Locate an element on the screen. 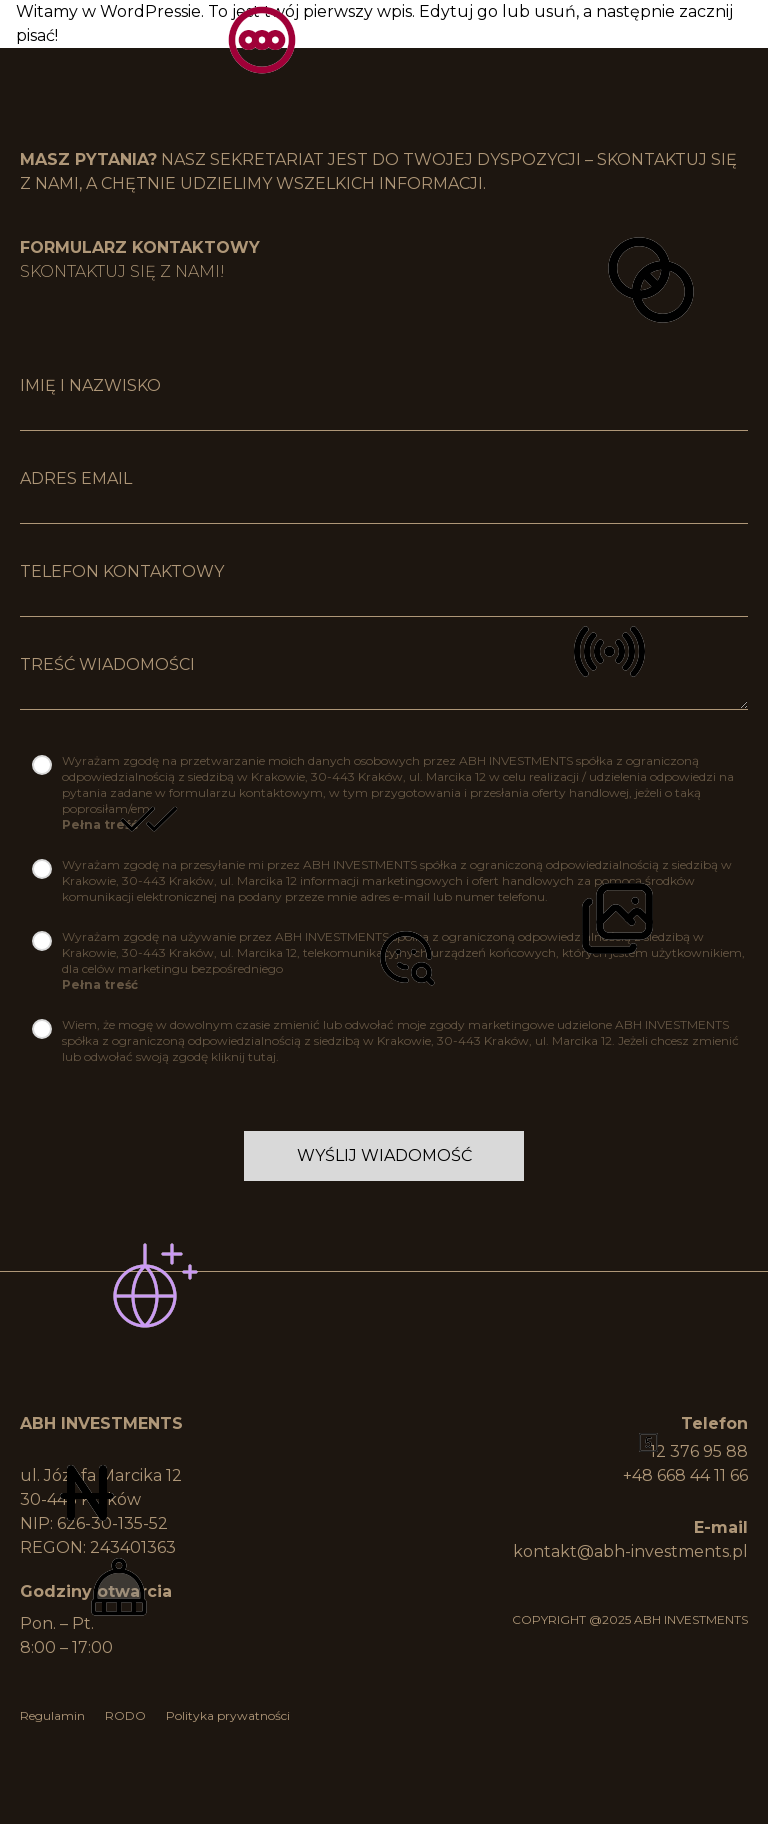 Image resolution: width=768 pixels, height=1824 pixels. access your photo library is located at coordinates (617, 918).